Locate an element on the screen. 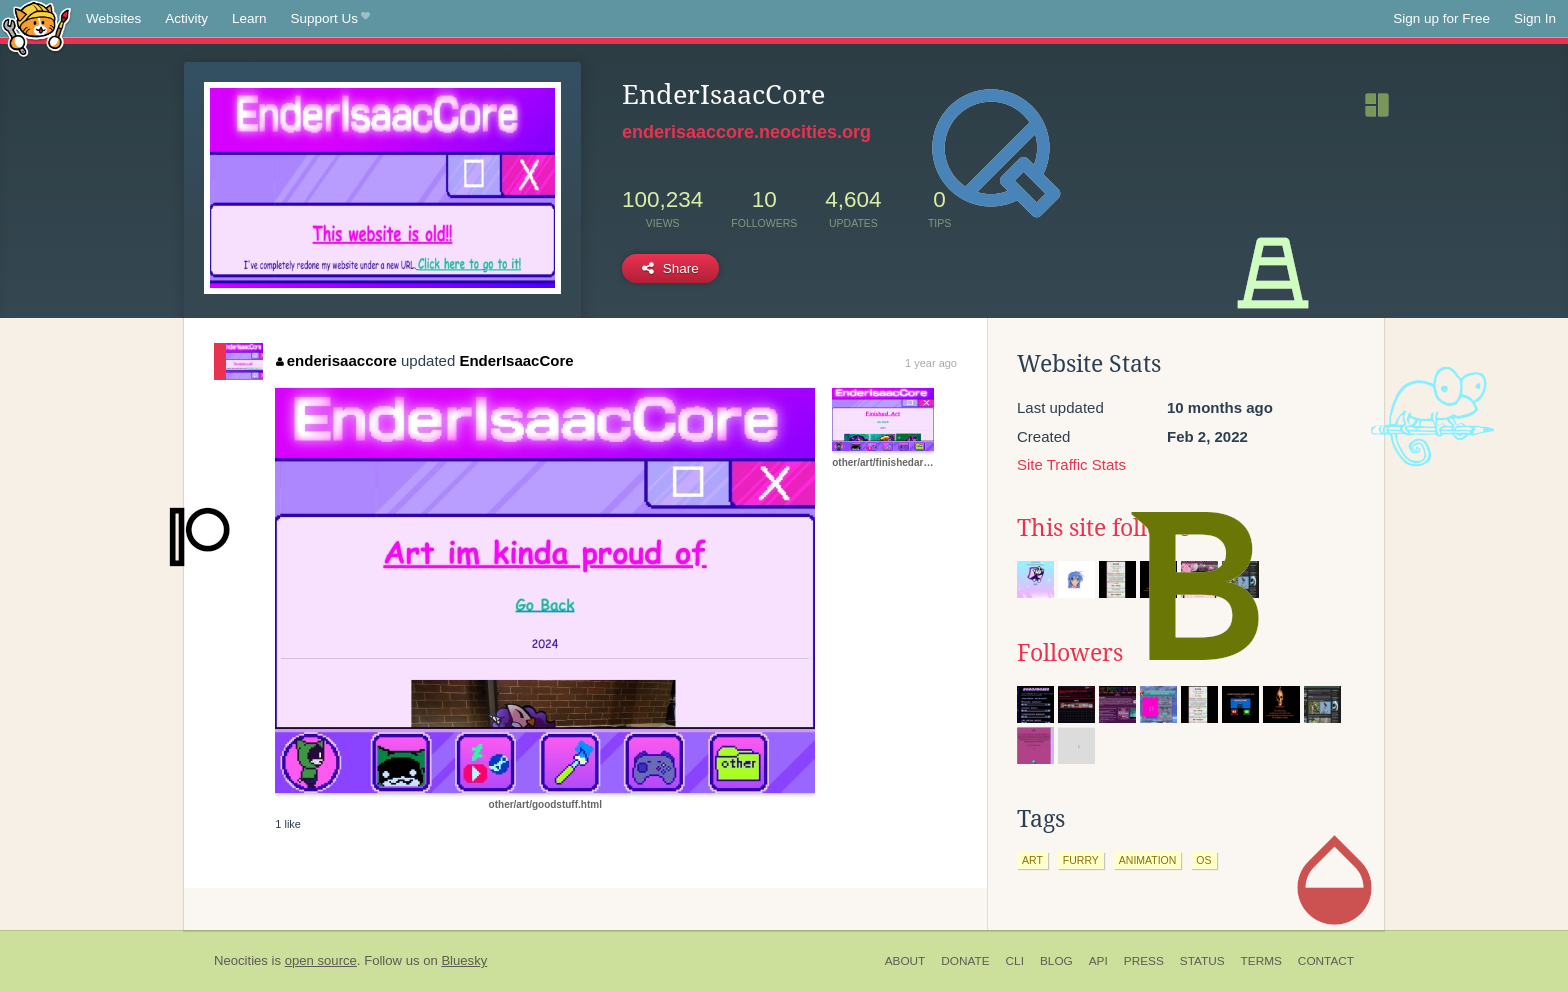  indicates a road closure or blocked area is located at coordinates (1273, 273).